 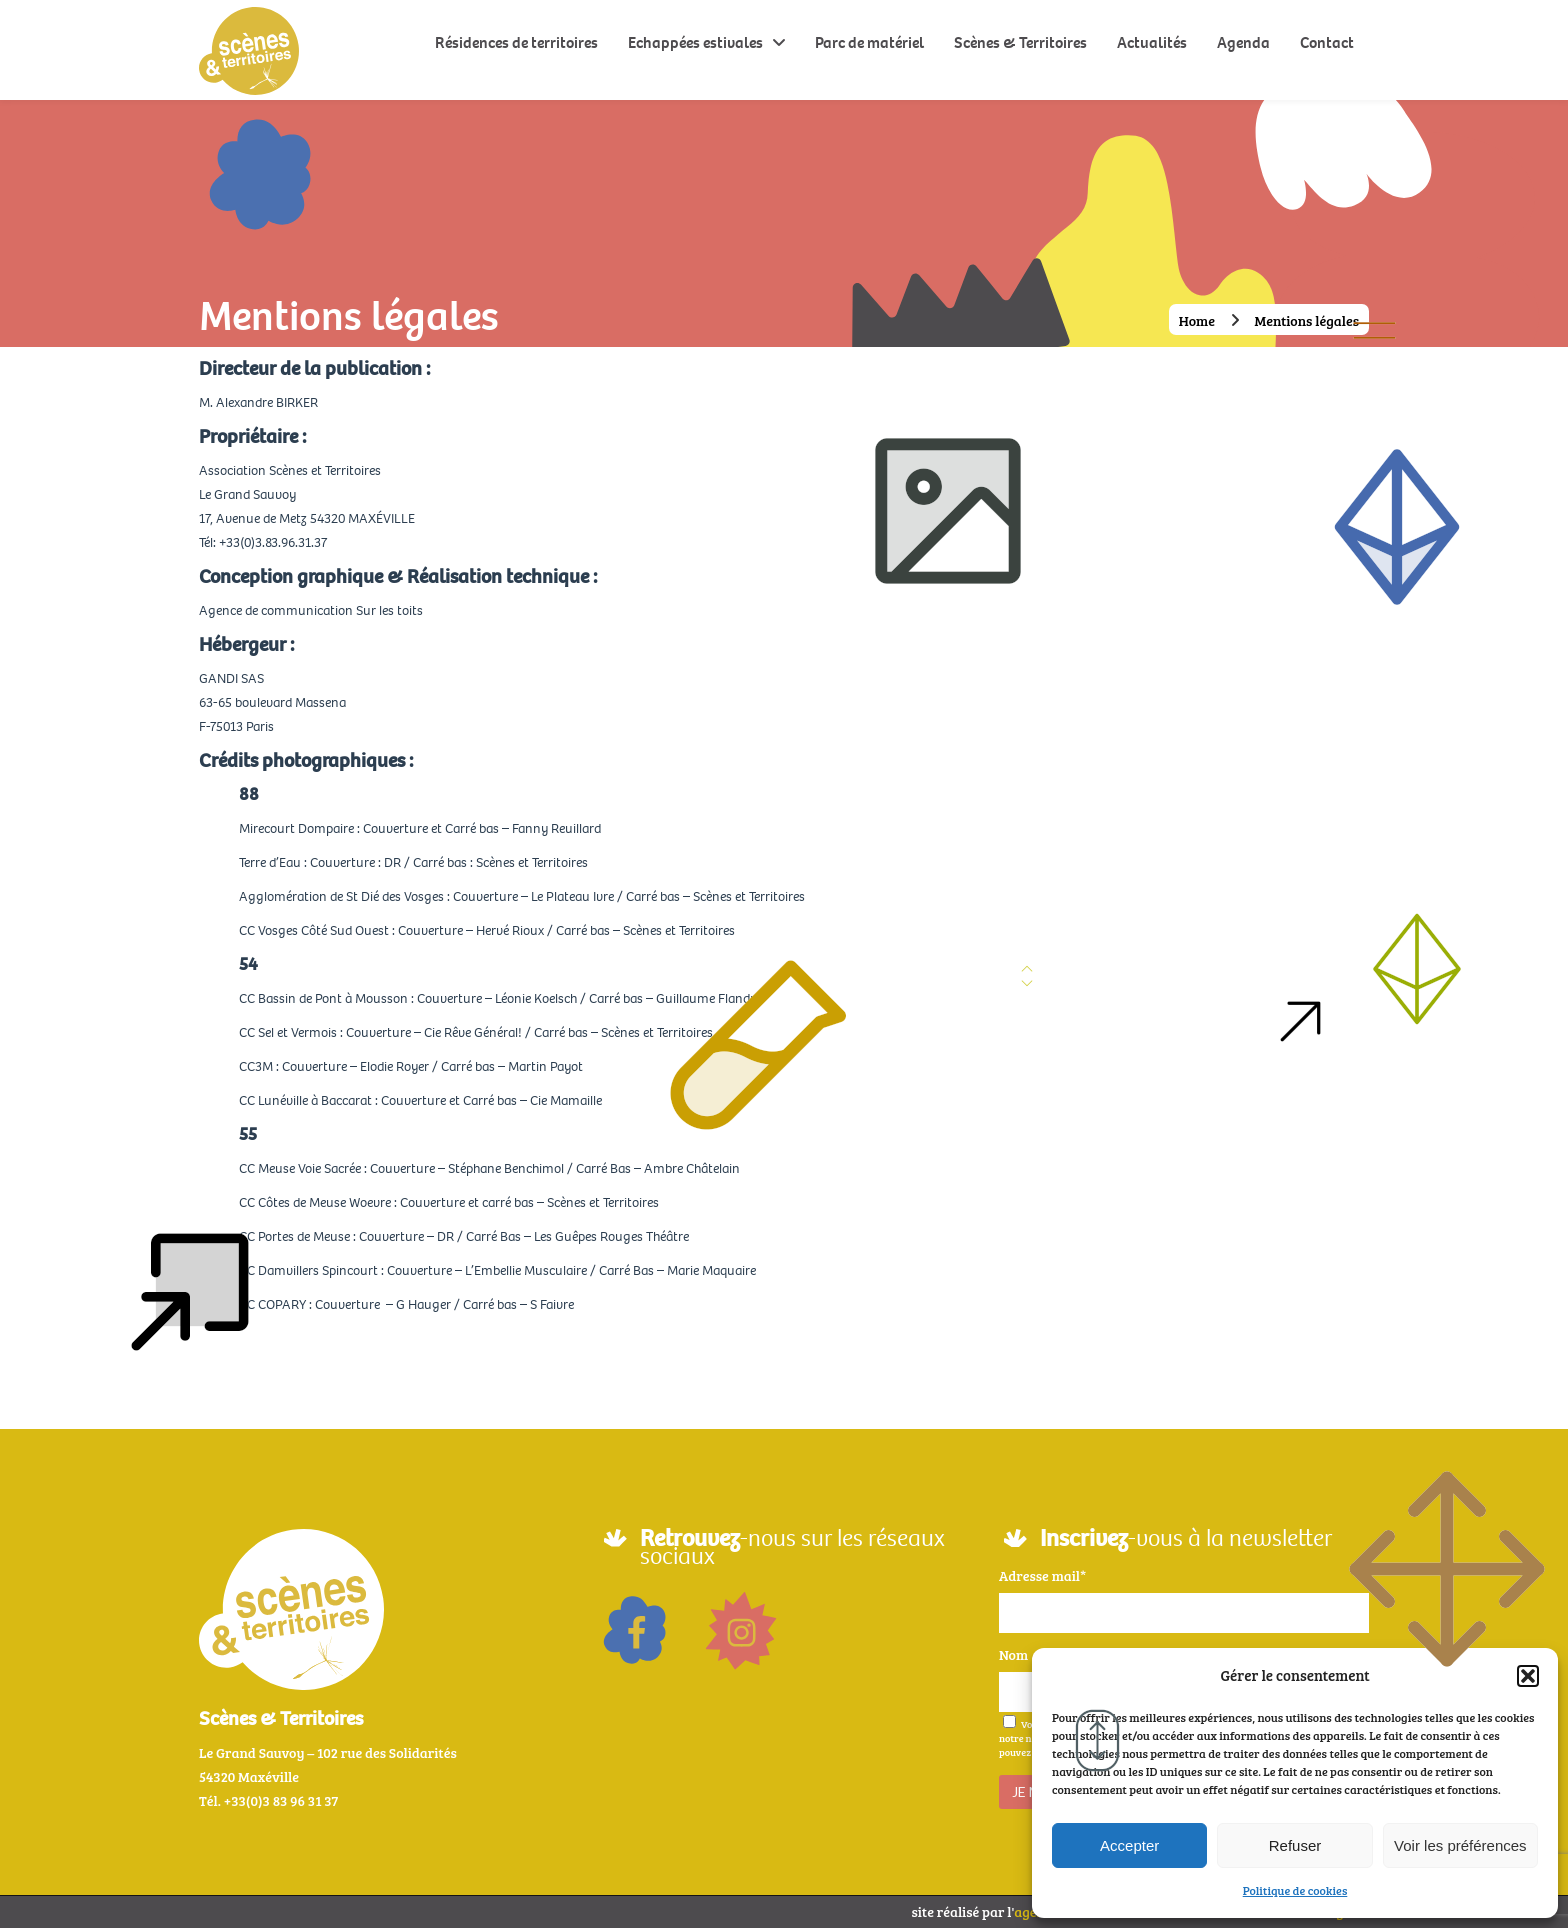 What do you see at coordinates (1397, 527) in the screenshot?
I see `view ethereum wallet or balance` at bounding box center [1397, 527].